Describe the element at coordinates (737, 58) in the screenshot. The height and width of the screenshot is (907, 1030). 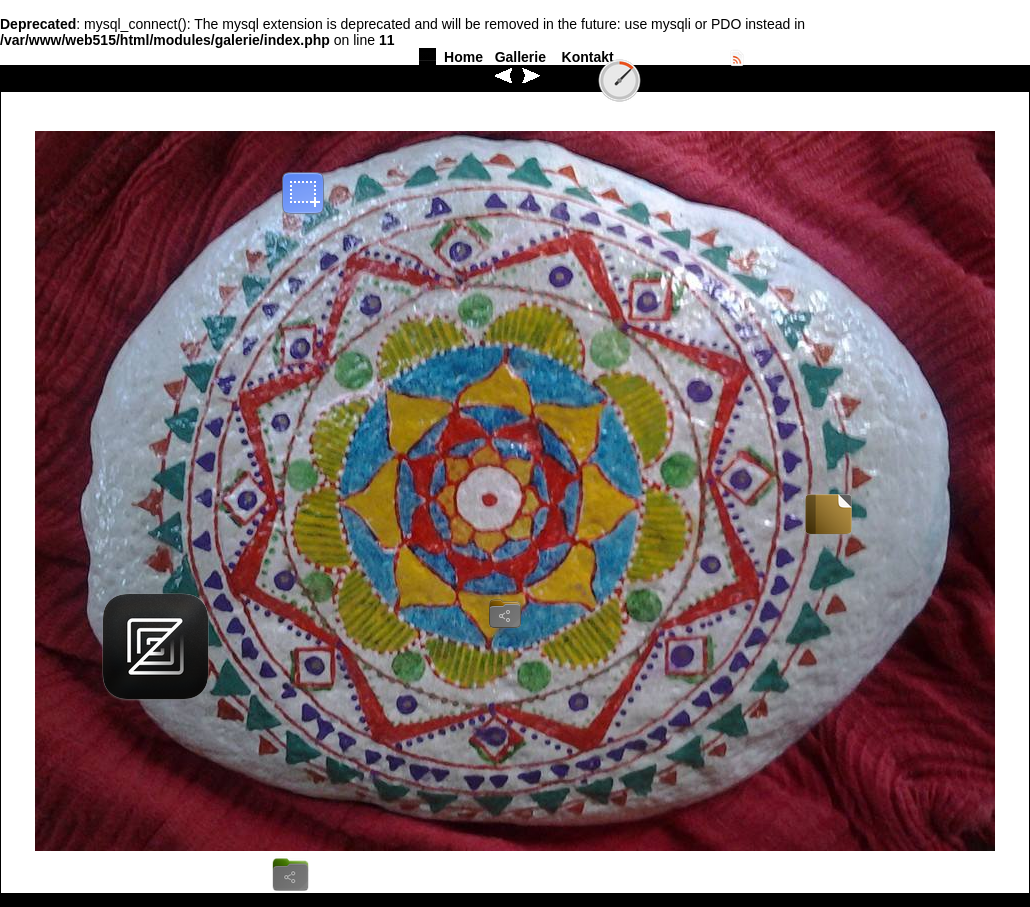
I see `an RSS feed file or subscription document` at that location.